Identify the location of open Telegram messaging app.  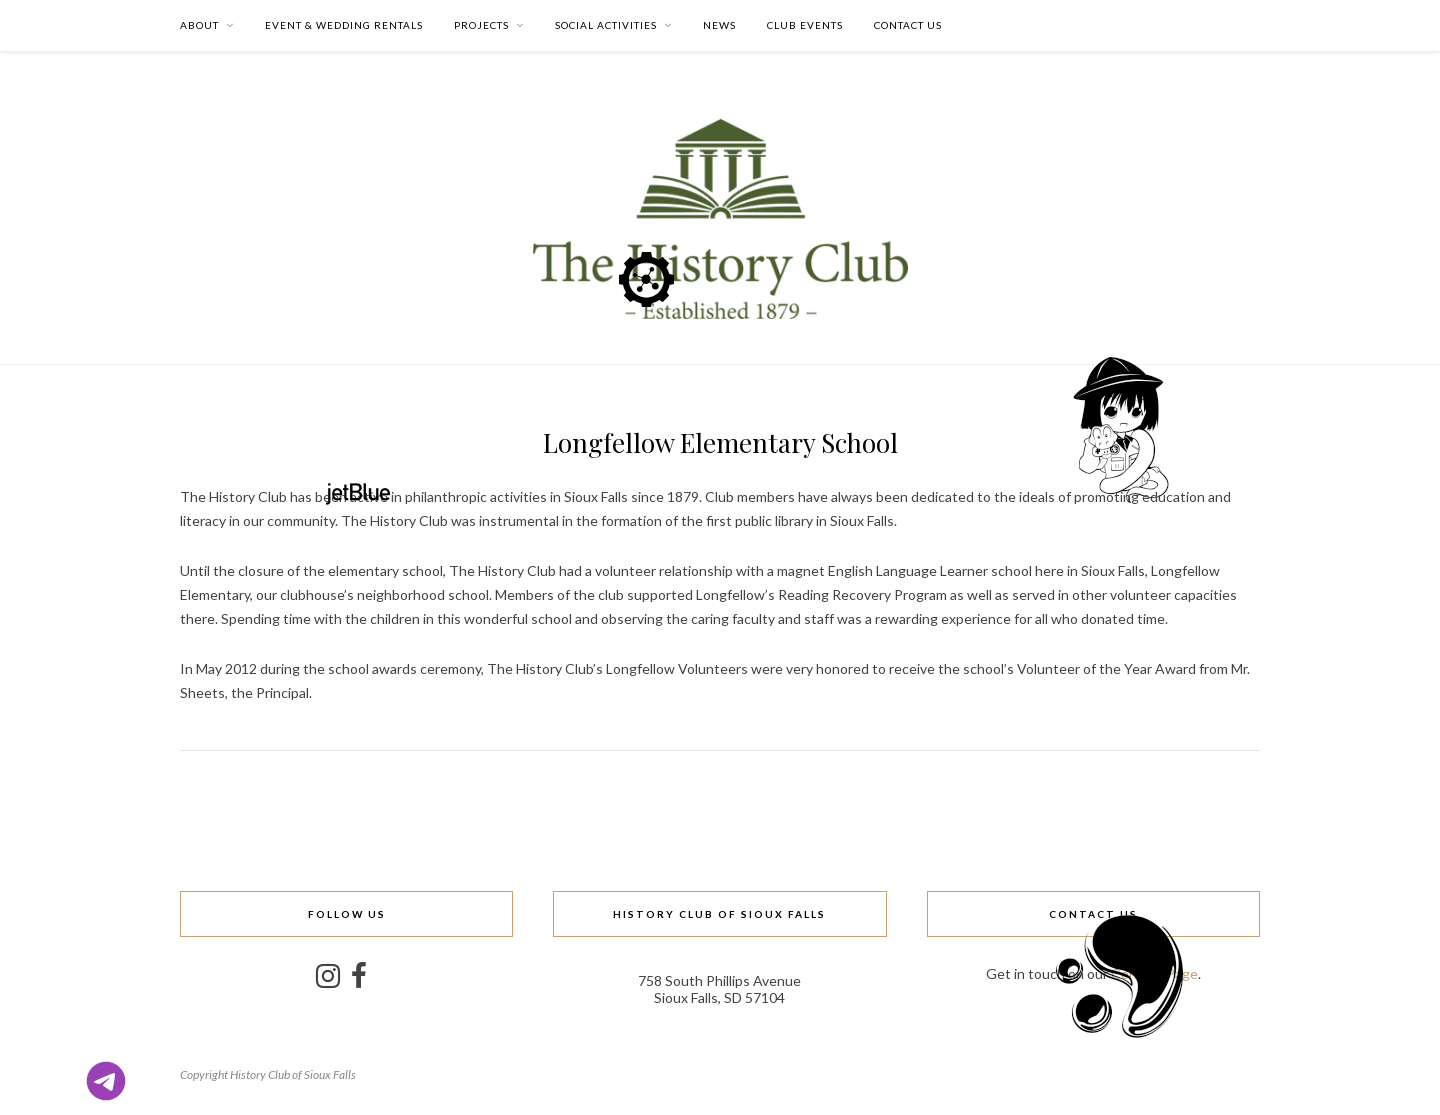
(106, 1081).